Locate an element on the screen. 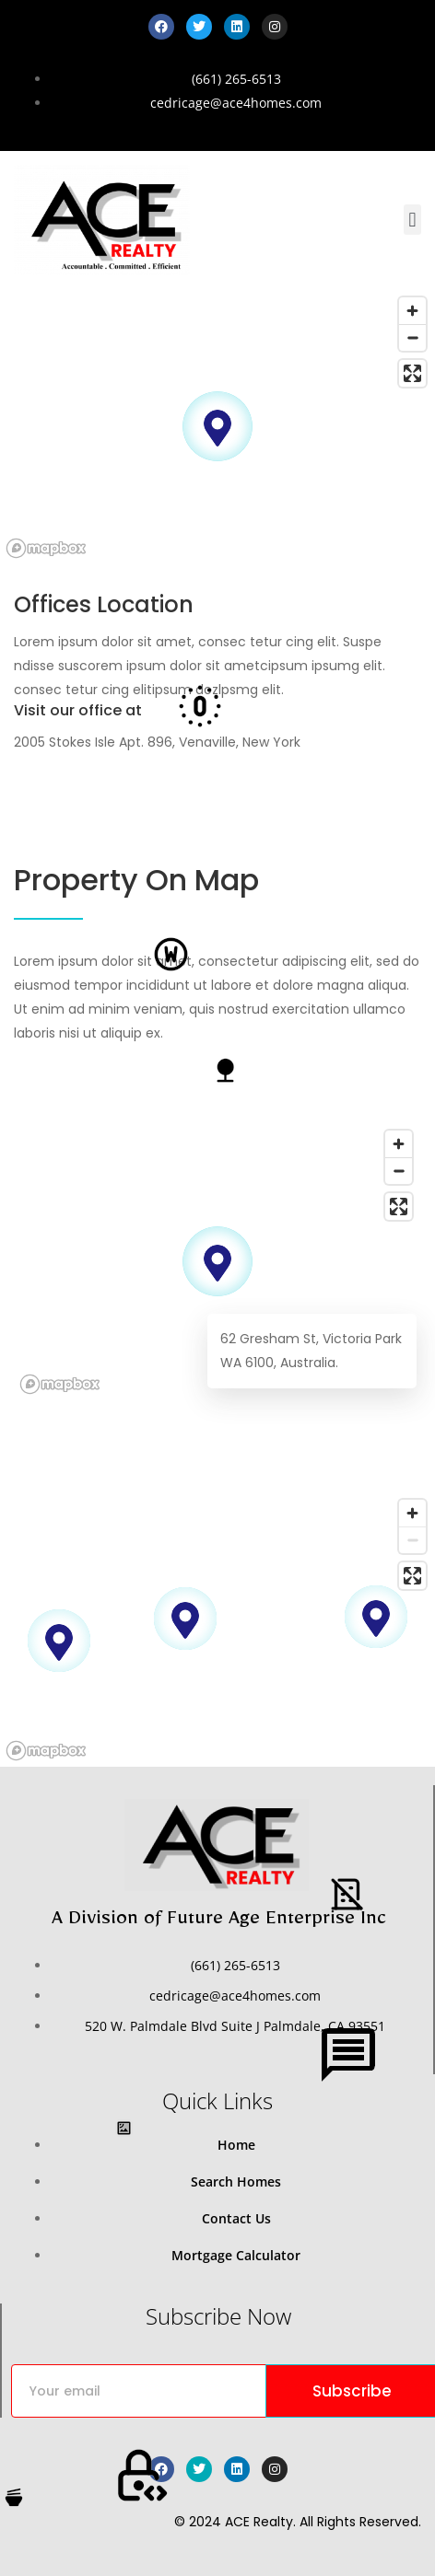  access code-protected security settings is located at coordinates (138, 2475).